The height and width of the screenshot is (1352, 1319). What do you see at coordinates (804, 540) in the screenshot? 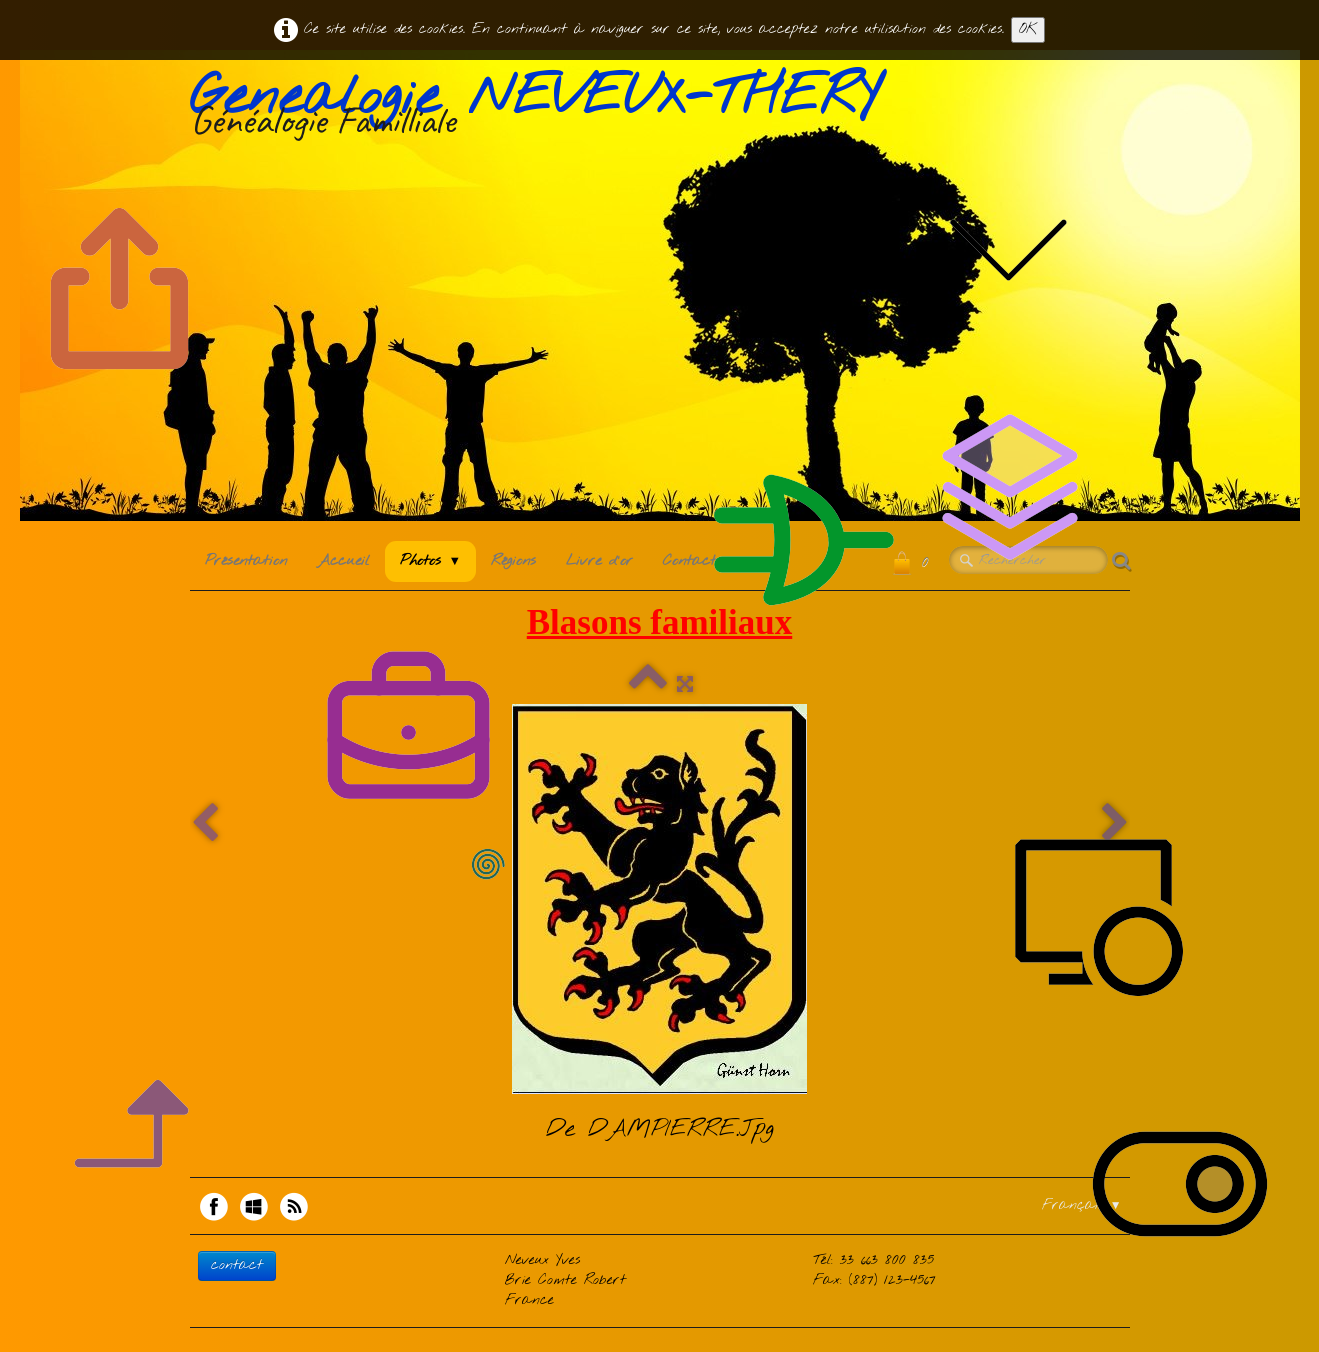
I see `logic OR gate symbol for circuit diagrams` at bounding box center [804, 540].